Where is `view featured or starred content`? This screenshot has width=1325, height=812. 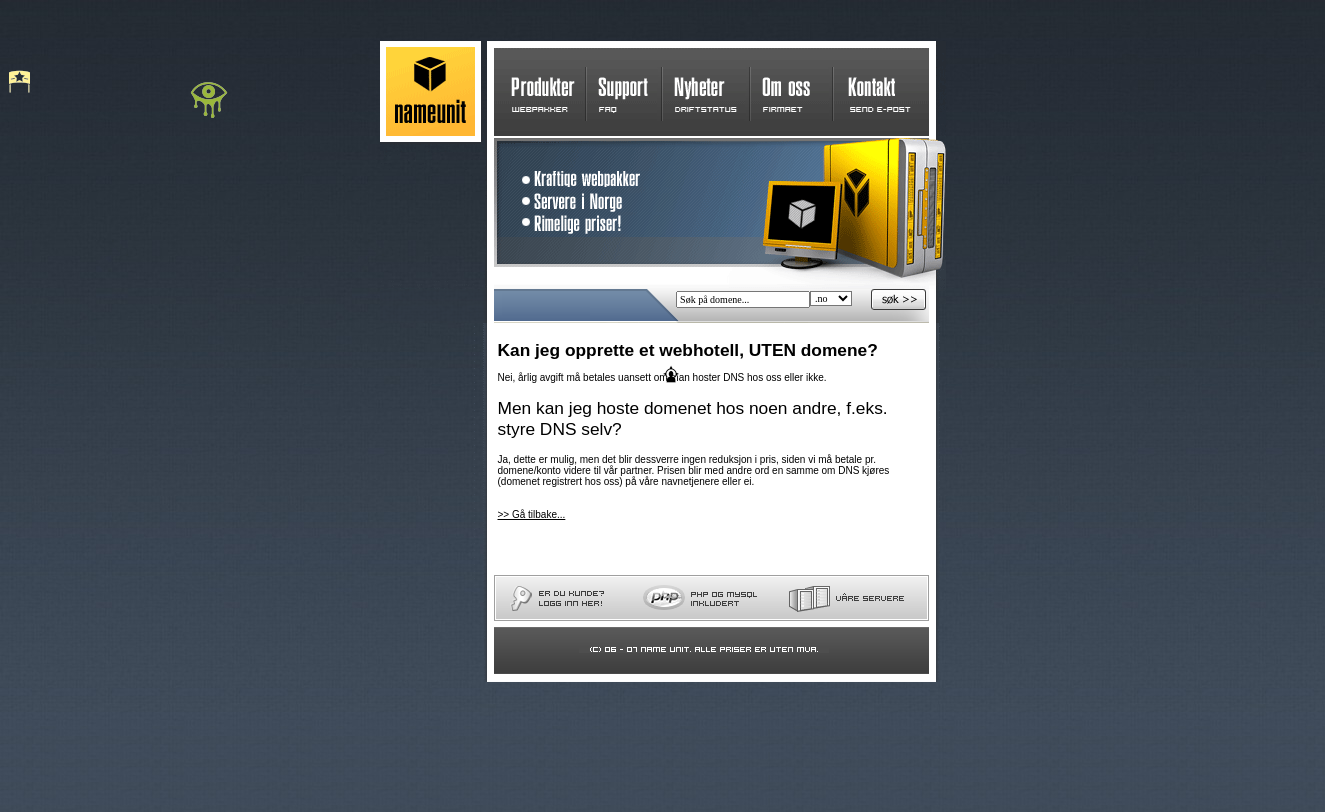
view featured or starred content is located at coordinates (19, 81).